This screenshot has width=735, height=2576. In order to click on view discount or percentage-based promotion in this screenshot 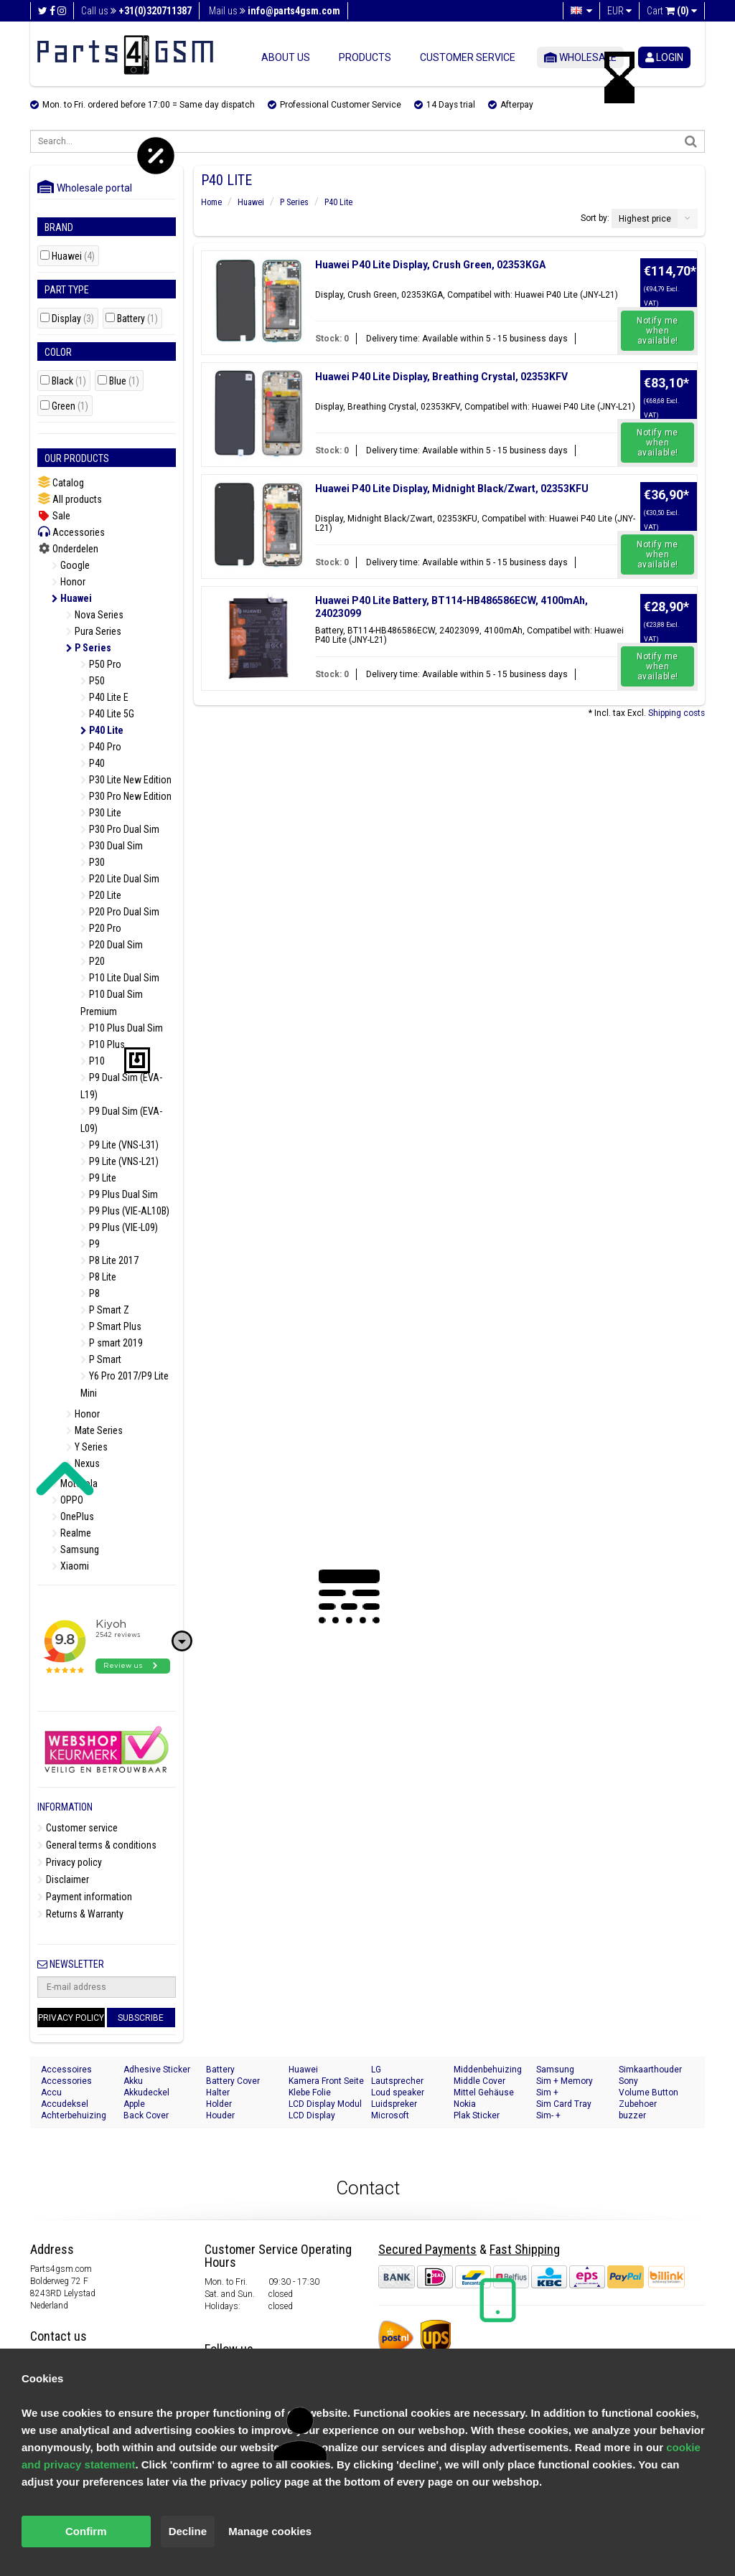, I will do `click(156, 156)`.